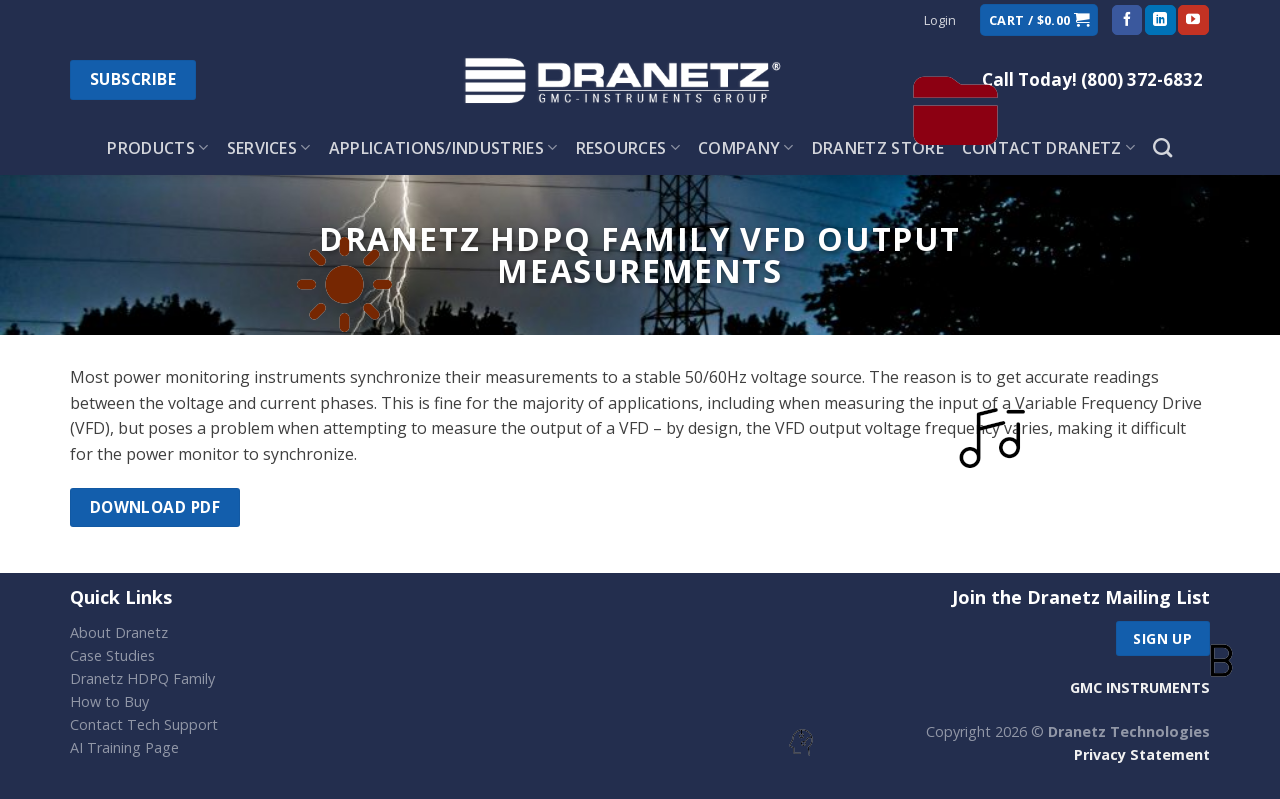  I want to click on remove a song from playlist, so click(993, 436).